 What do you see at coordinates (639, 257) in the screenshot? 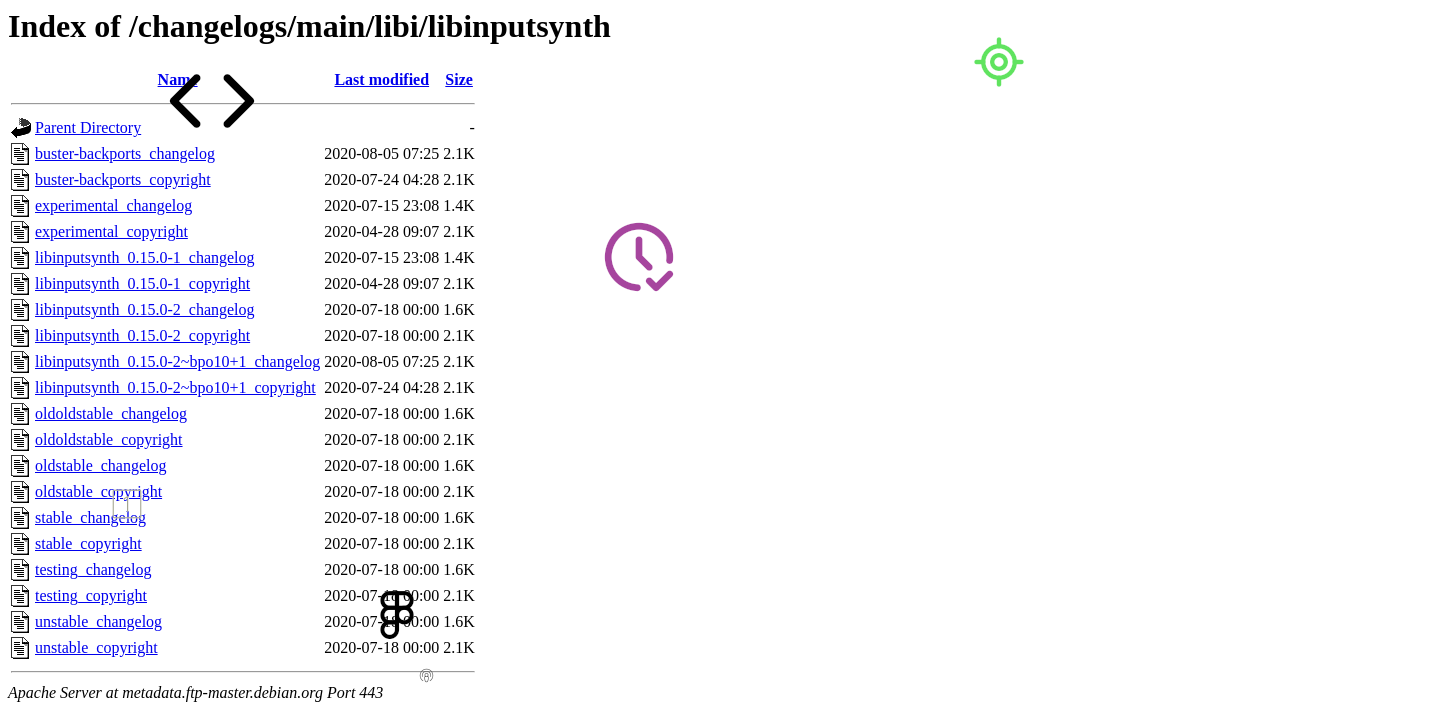
I see `task or event completed on time` at bounding box center [639, 257].